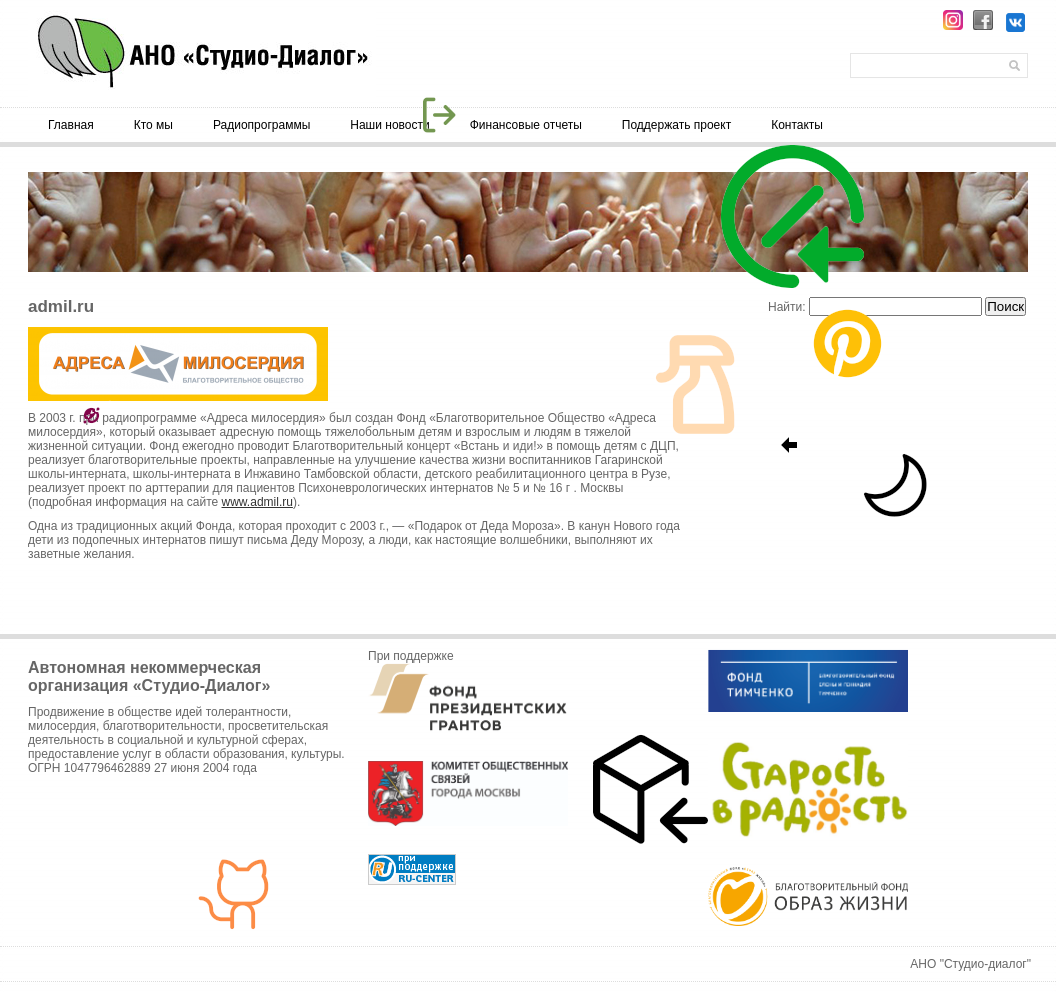 The width and height of the screenshot is (1056, 992). I want to click on view package dependencies, so click(650, 790).